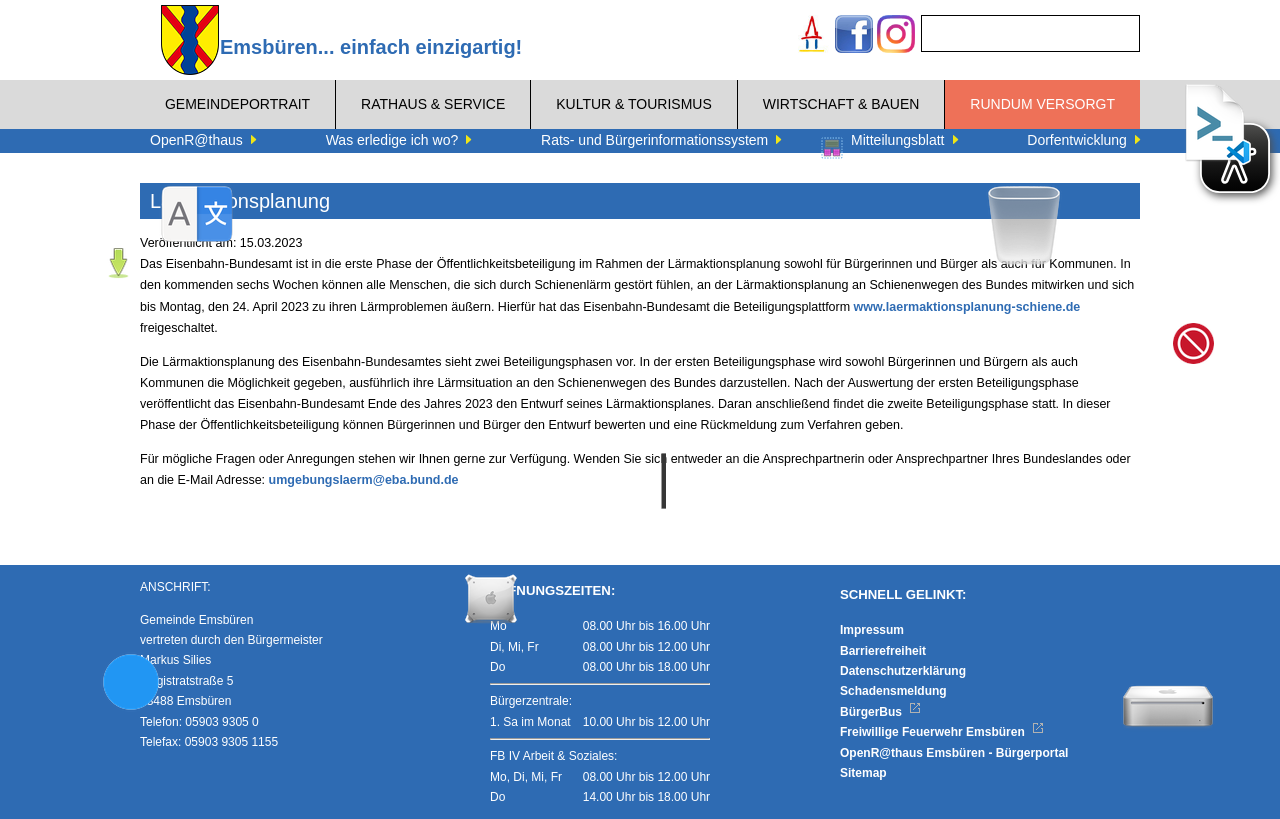 This screenshot has height=819, width=1280. I want to click on visual divider between UI elements, so click(666, 481).